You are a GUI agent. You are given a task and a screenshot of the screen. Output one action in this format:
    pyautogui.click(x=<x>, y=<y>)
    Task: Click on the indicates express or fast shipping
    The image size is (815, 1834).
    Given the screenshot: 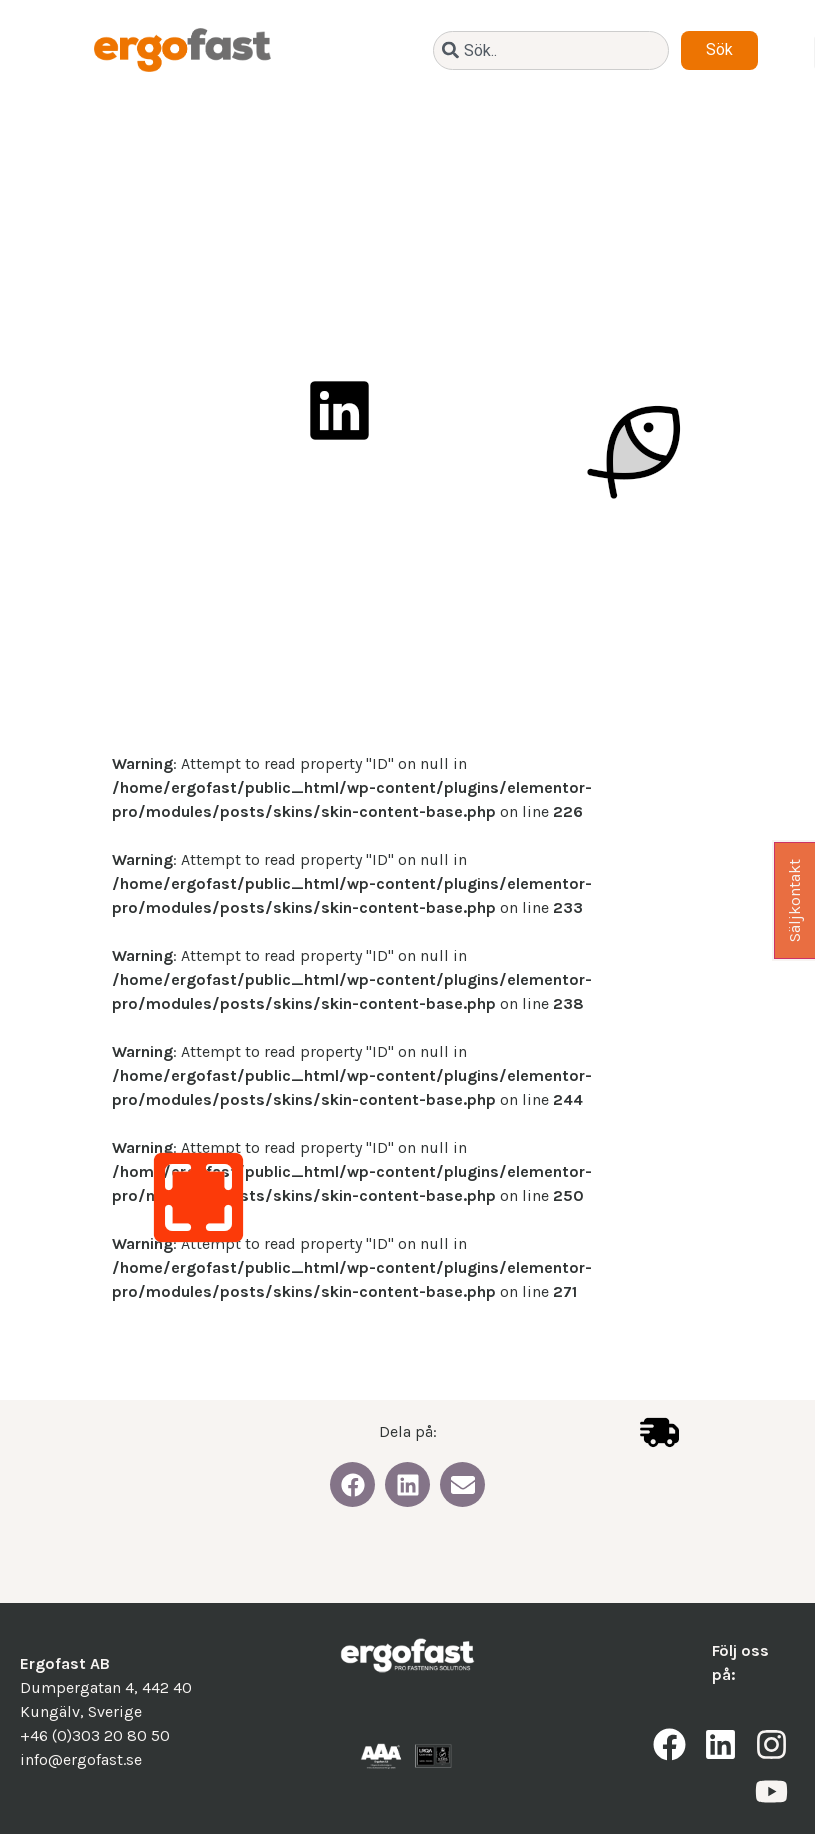 What is the action you would take?
    pyautogui.click(x=659, y=1431)
    